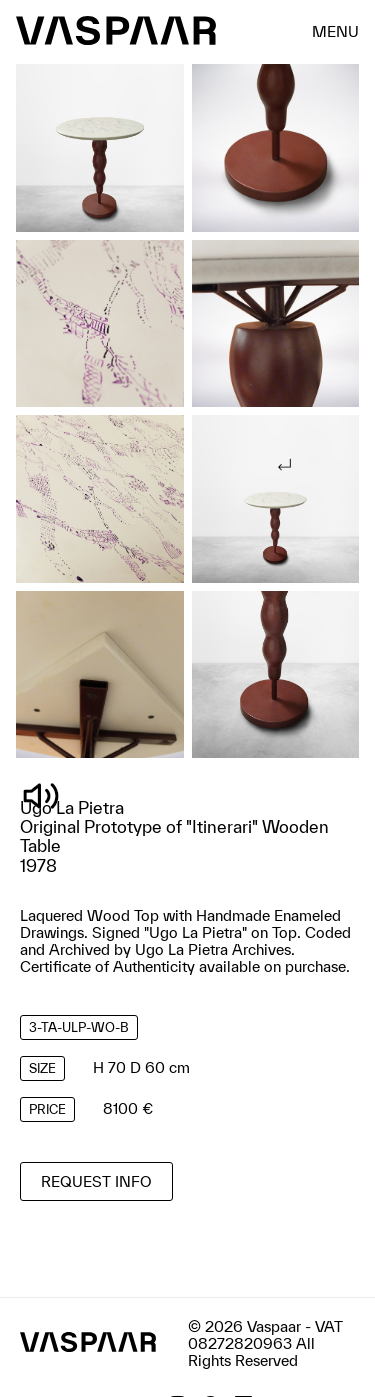 The width and height of the screenshot is (375, 1397). What do you see at coordinates (284, 464) in the screenshot?
I see `return to previous line or entry` at bounding box center [284, 464].